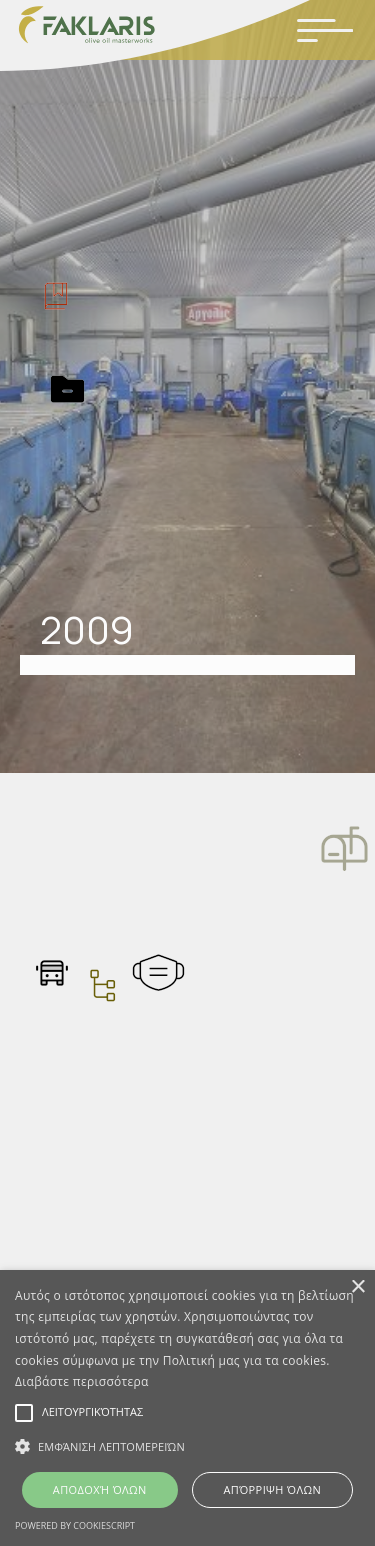 The width and height of the screenshot is (375, 1546). I want to click on view public transit options, so click(52, 973).